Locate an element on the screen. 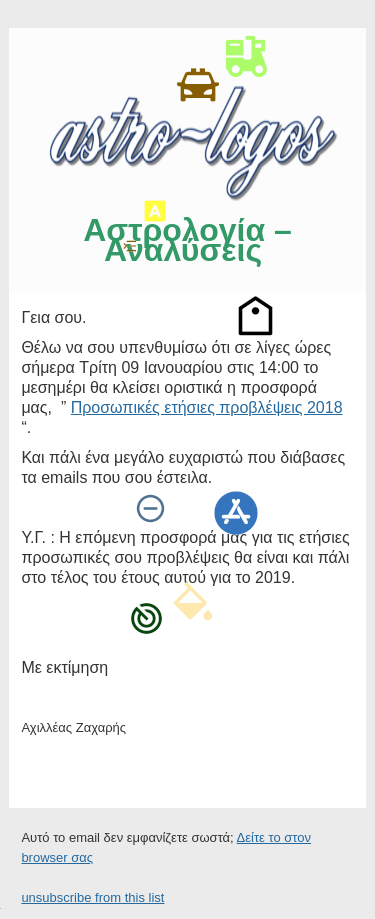 This screenshot has width=375, height=919. view nearby police stations or services is located at coordinates (198, 84).